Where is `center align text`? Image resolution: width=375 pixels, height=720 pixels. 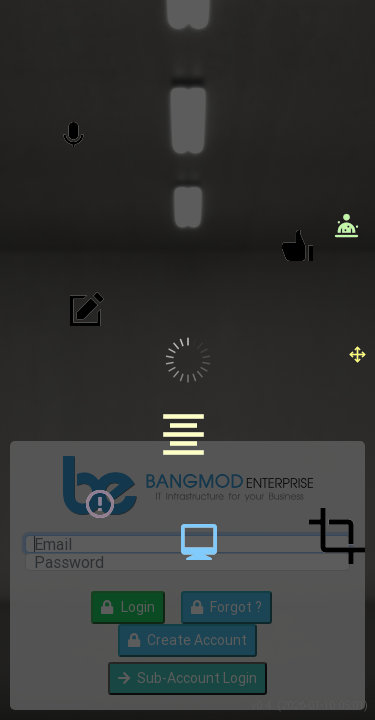 center align text is located at coordinates (183, 434).